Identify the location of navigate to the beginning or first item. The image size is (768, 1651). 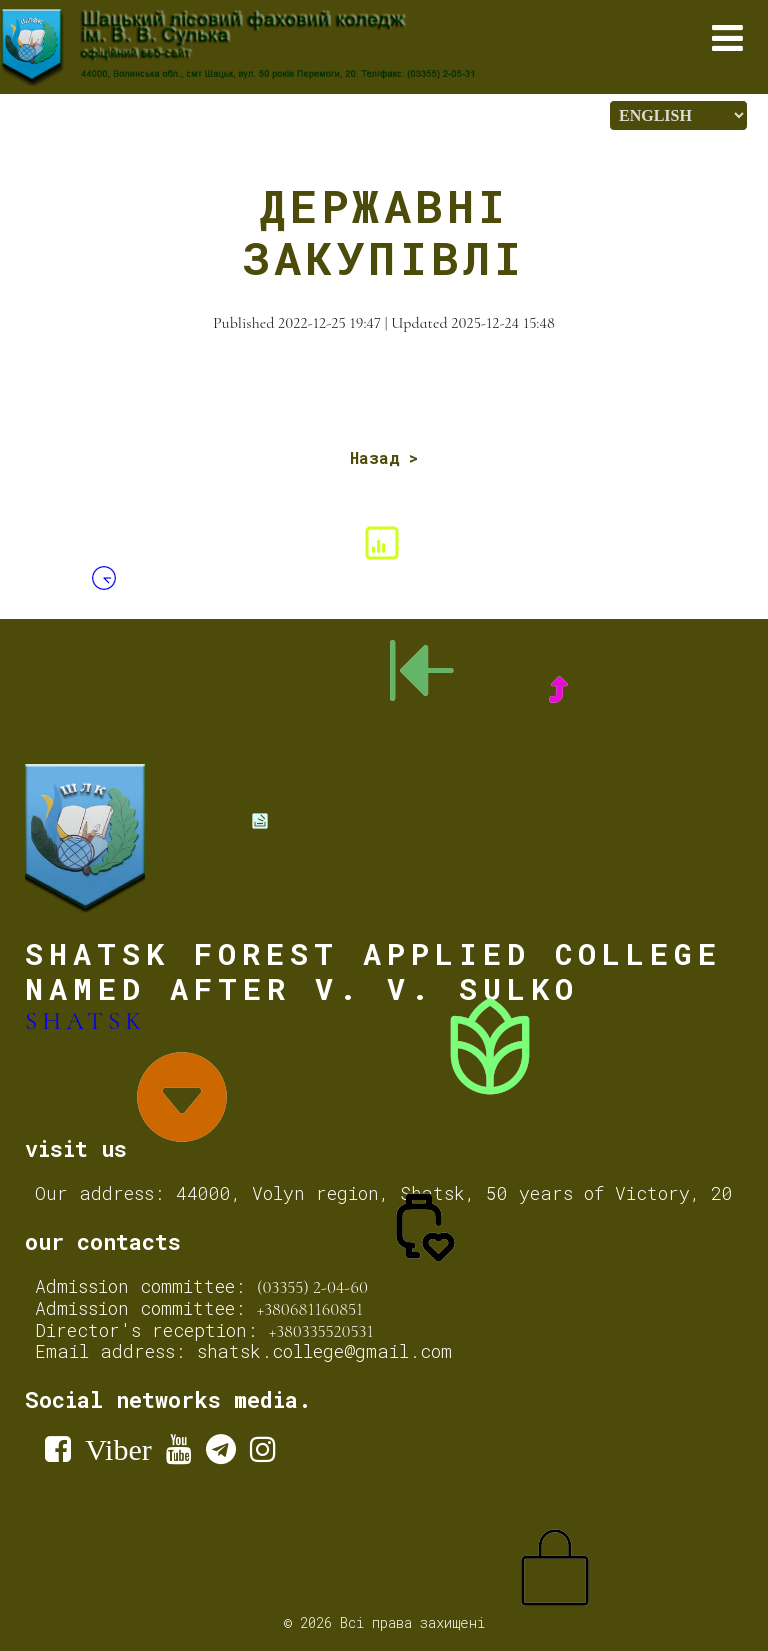
(420, 670).